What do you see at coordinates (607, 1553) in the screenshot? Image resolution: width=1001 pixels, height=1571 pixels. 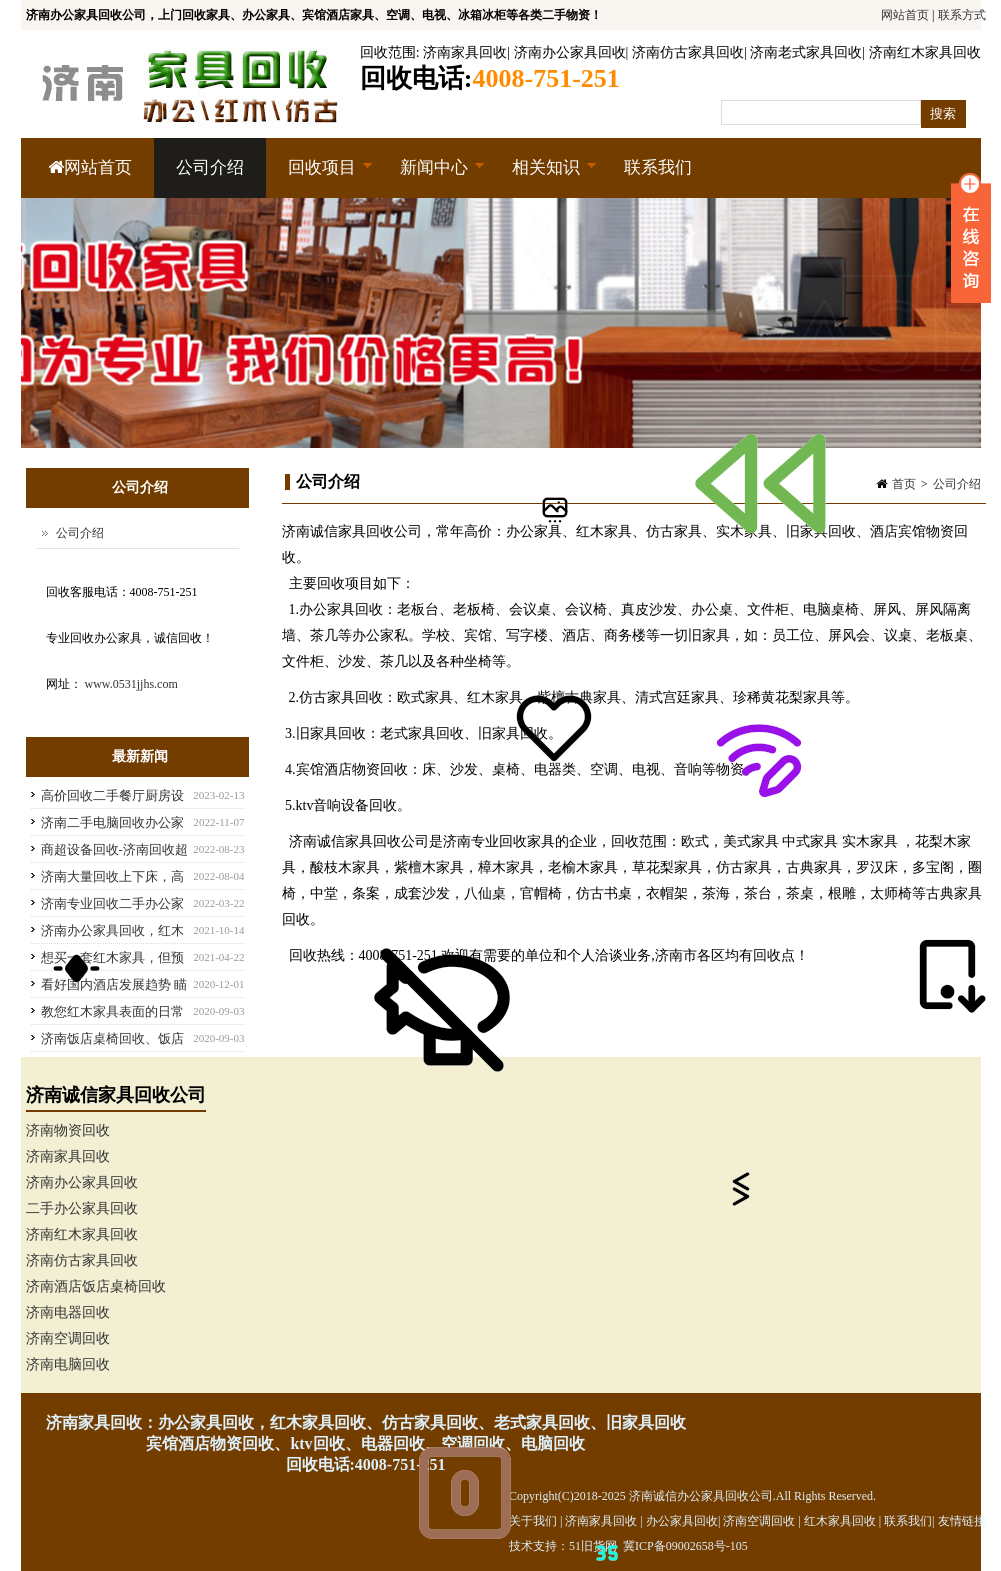 I see `indicates item number 35 in a list or sequence` at bounding box center [607, 1553].